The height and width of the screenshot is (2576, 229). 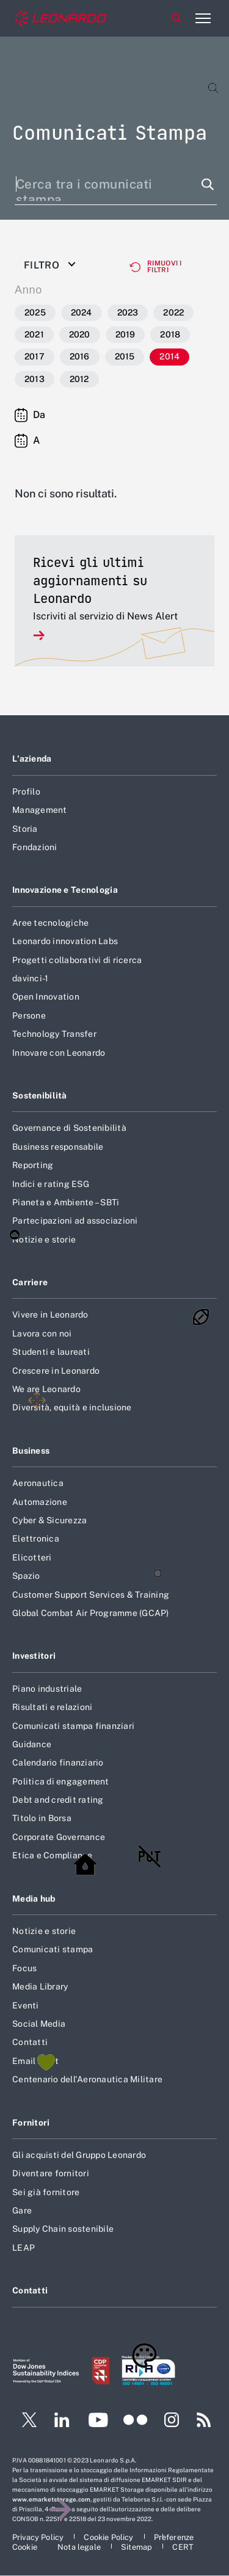 I want to click on search for content, so click(x=213, y=88).